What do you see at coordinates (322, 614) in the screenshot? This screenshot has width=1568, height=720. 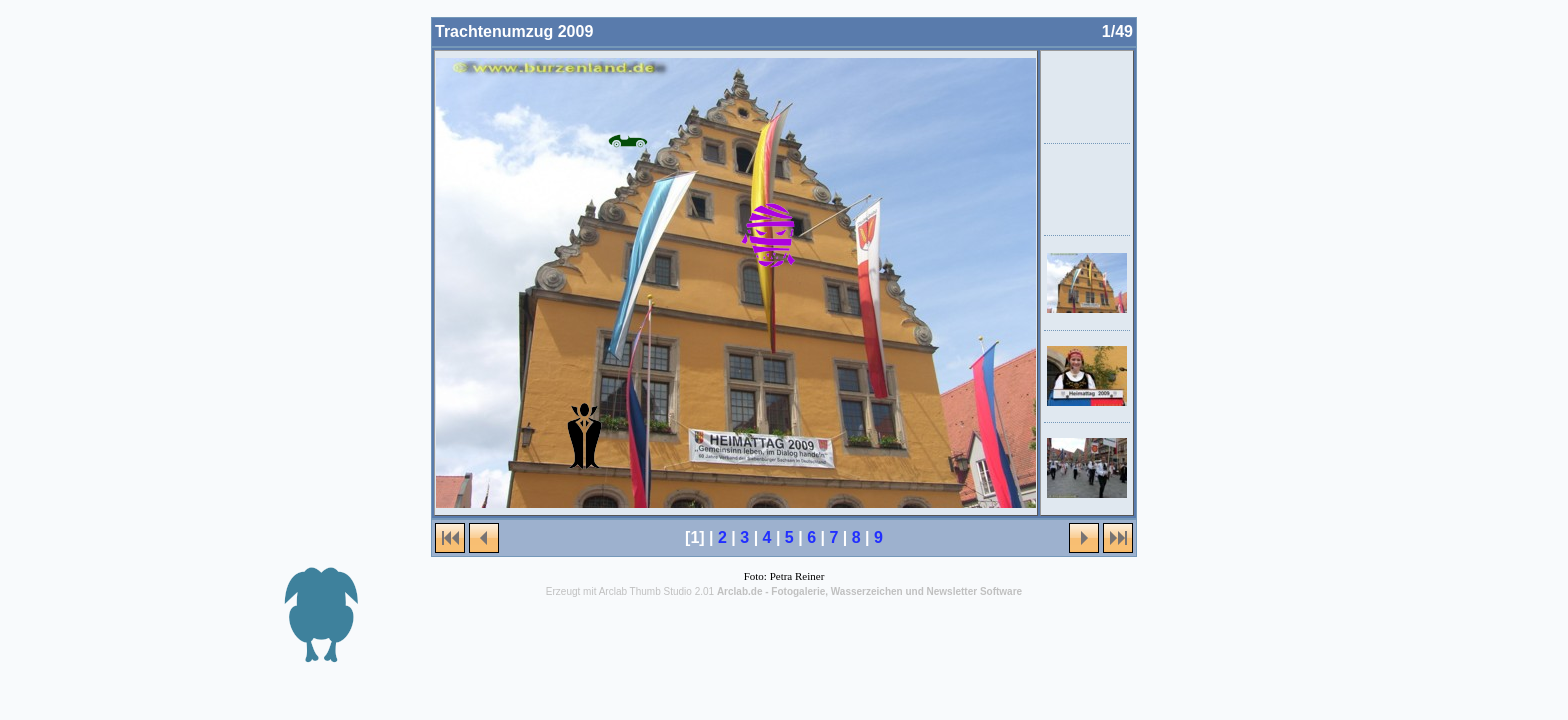 I see `select roast chicken as a food item` at bounding box center [322, 614].